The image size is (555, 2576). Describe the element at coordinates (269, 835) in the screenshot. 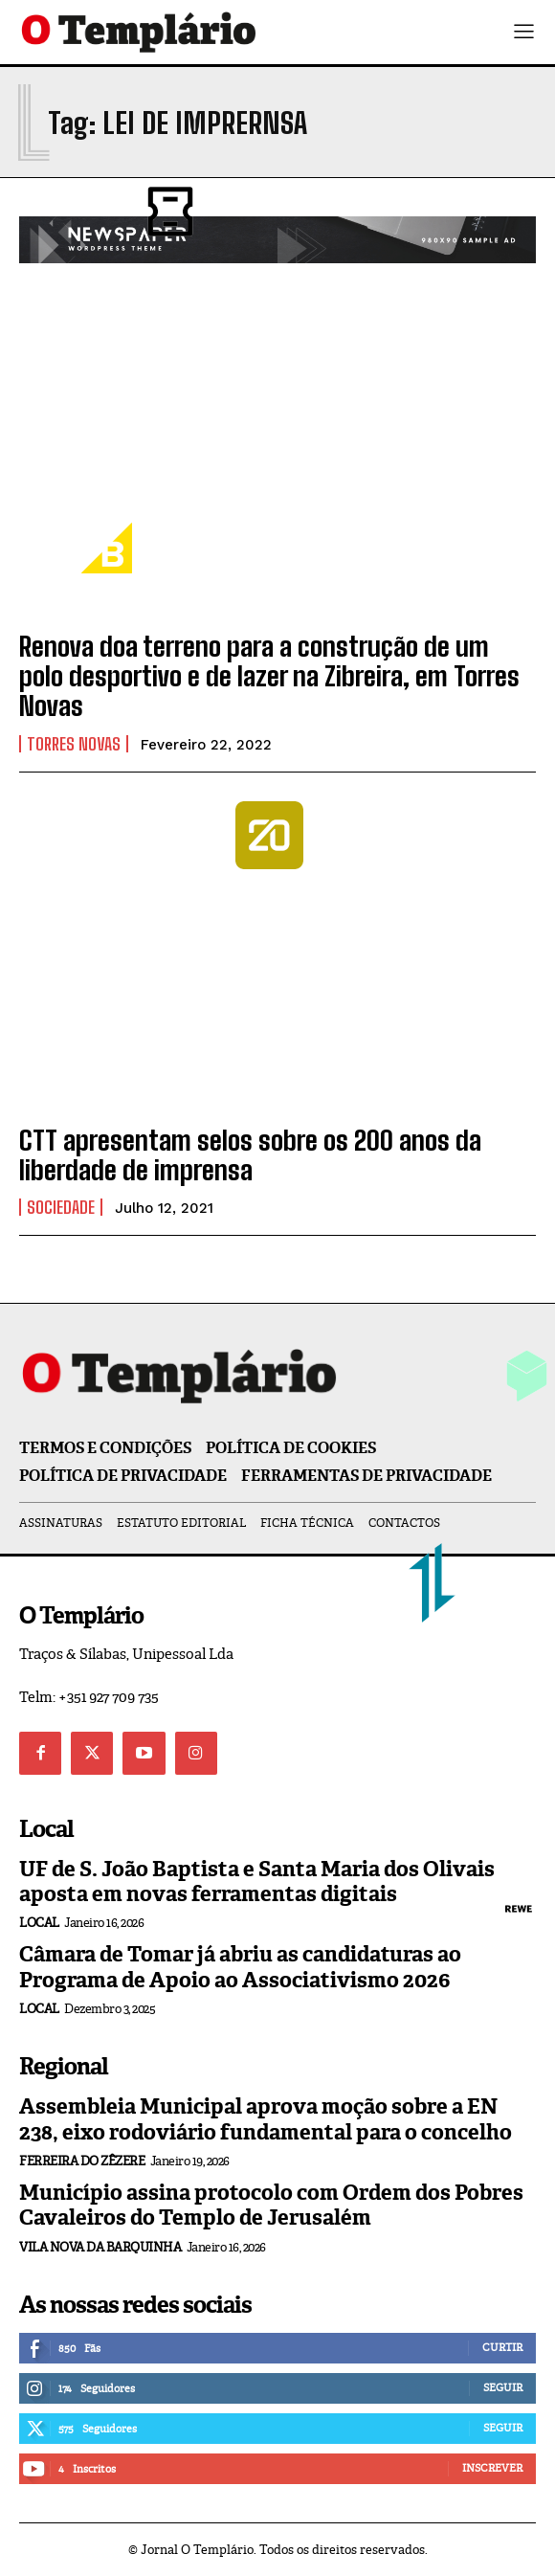

I see `open the Twenty CRM app` at that location.